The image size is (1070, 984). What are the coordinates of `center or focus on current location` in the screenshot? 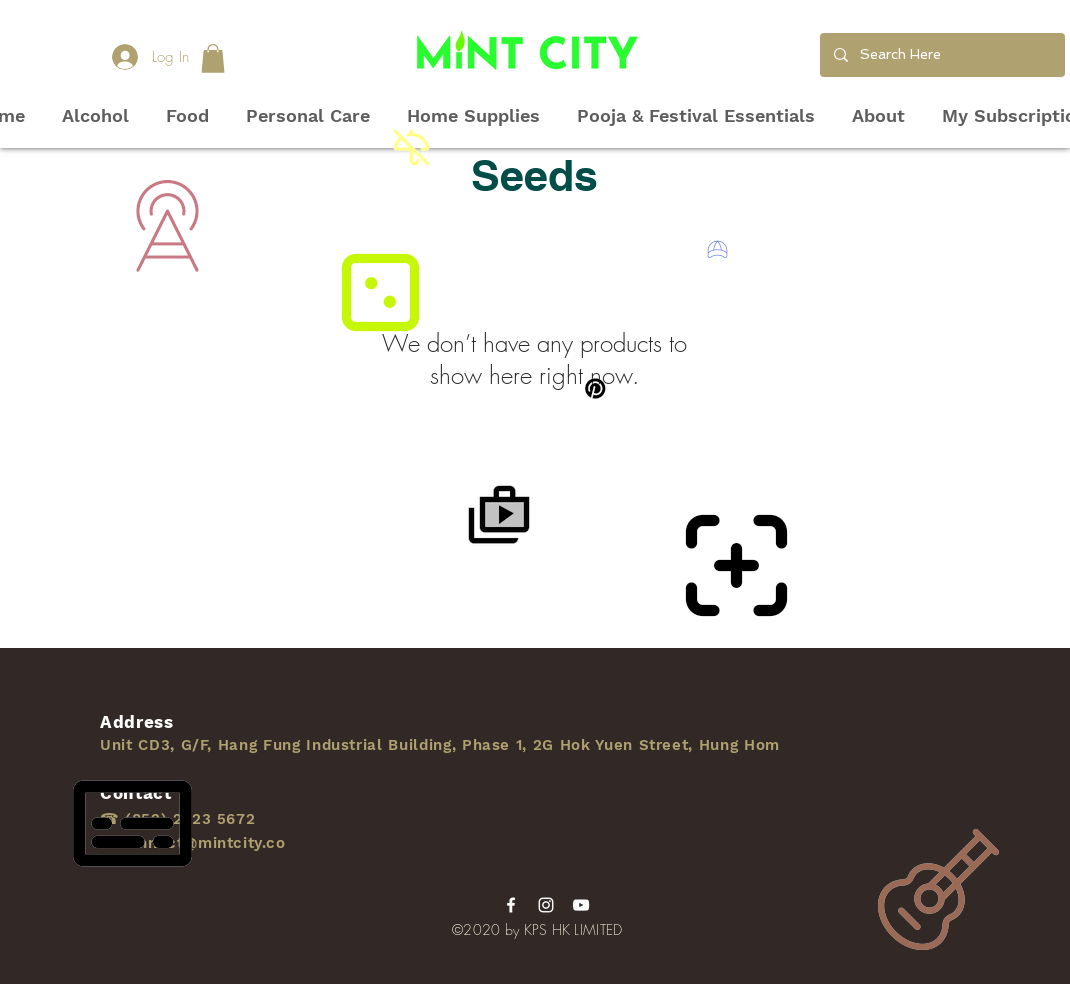 It's located at (736, 565).